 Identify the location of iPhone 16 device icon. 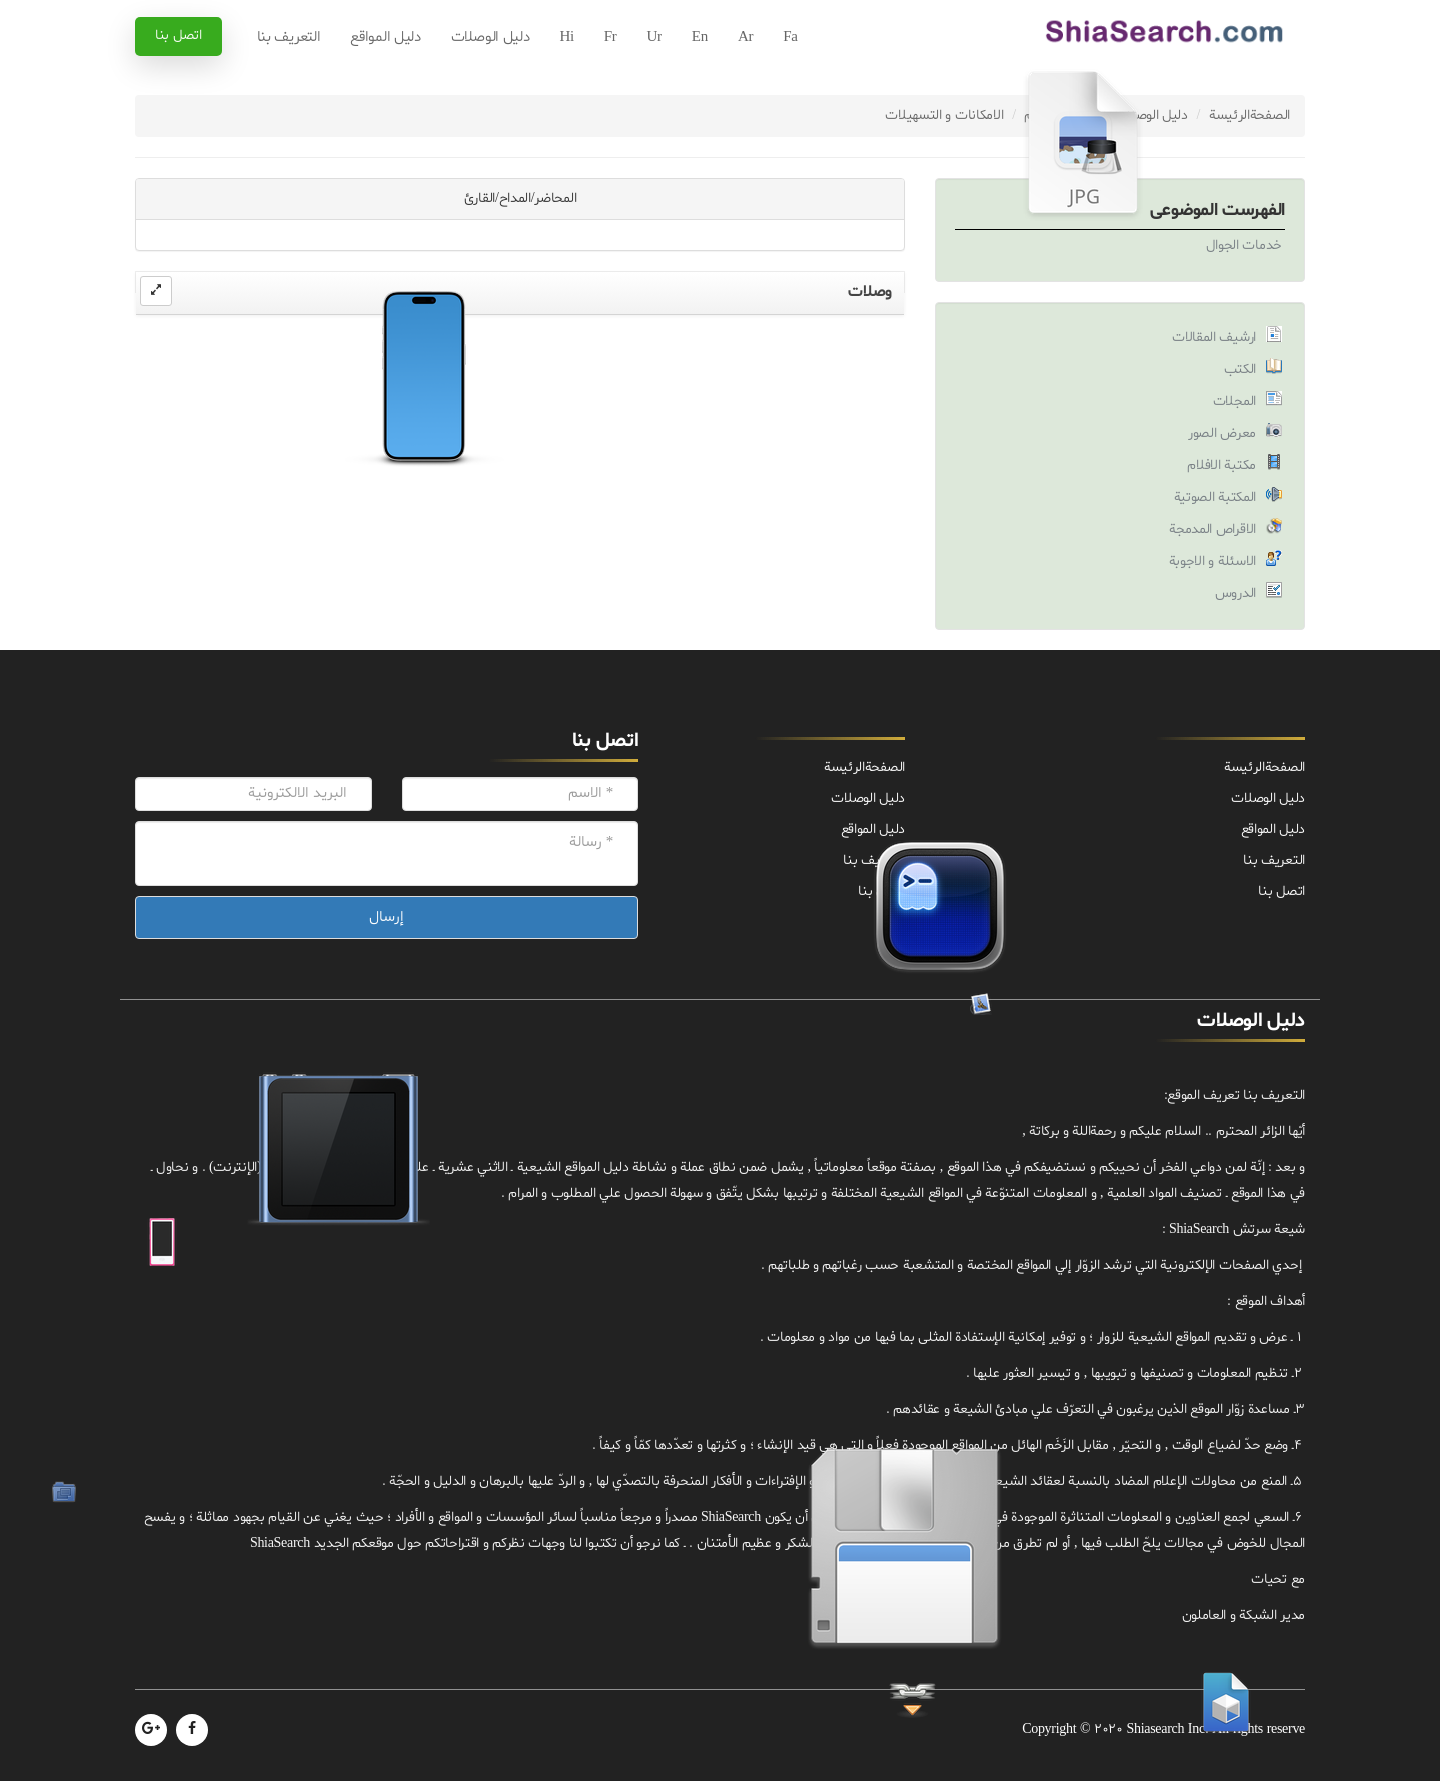
(424, 379).